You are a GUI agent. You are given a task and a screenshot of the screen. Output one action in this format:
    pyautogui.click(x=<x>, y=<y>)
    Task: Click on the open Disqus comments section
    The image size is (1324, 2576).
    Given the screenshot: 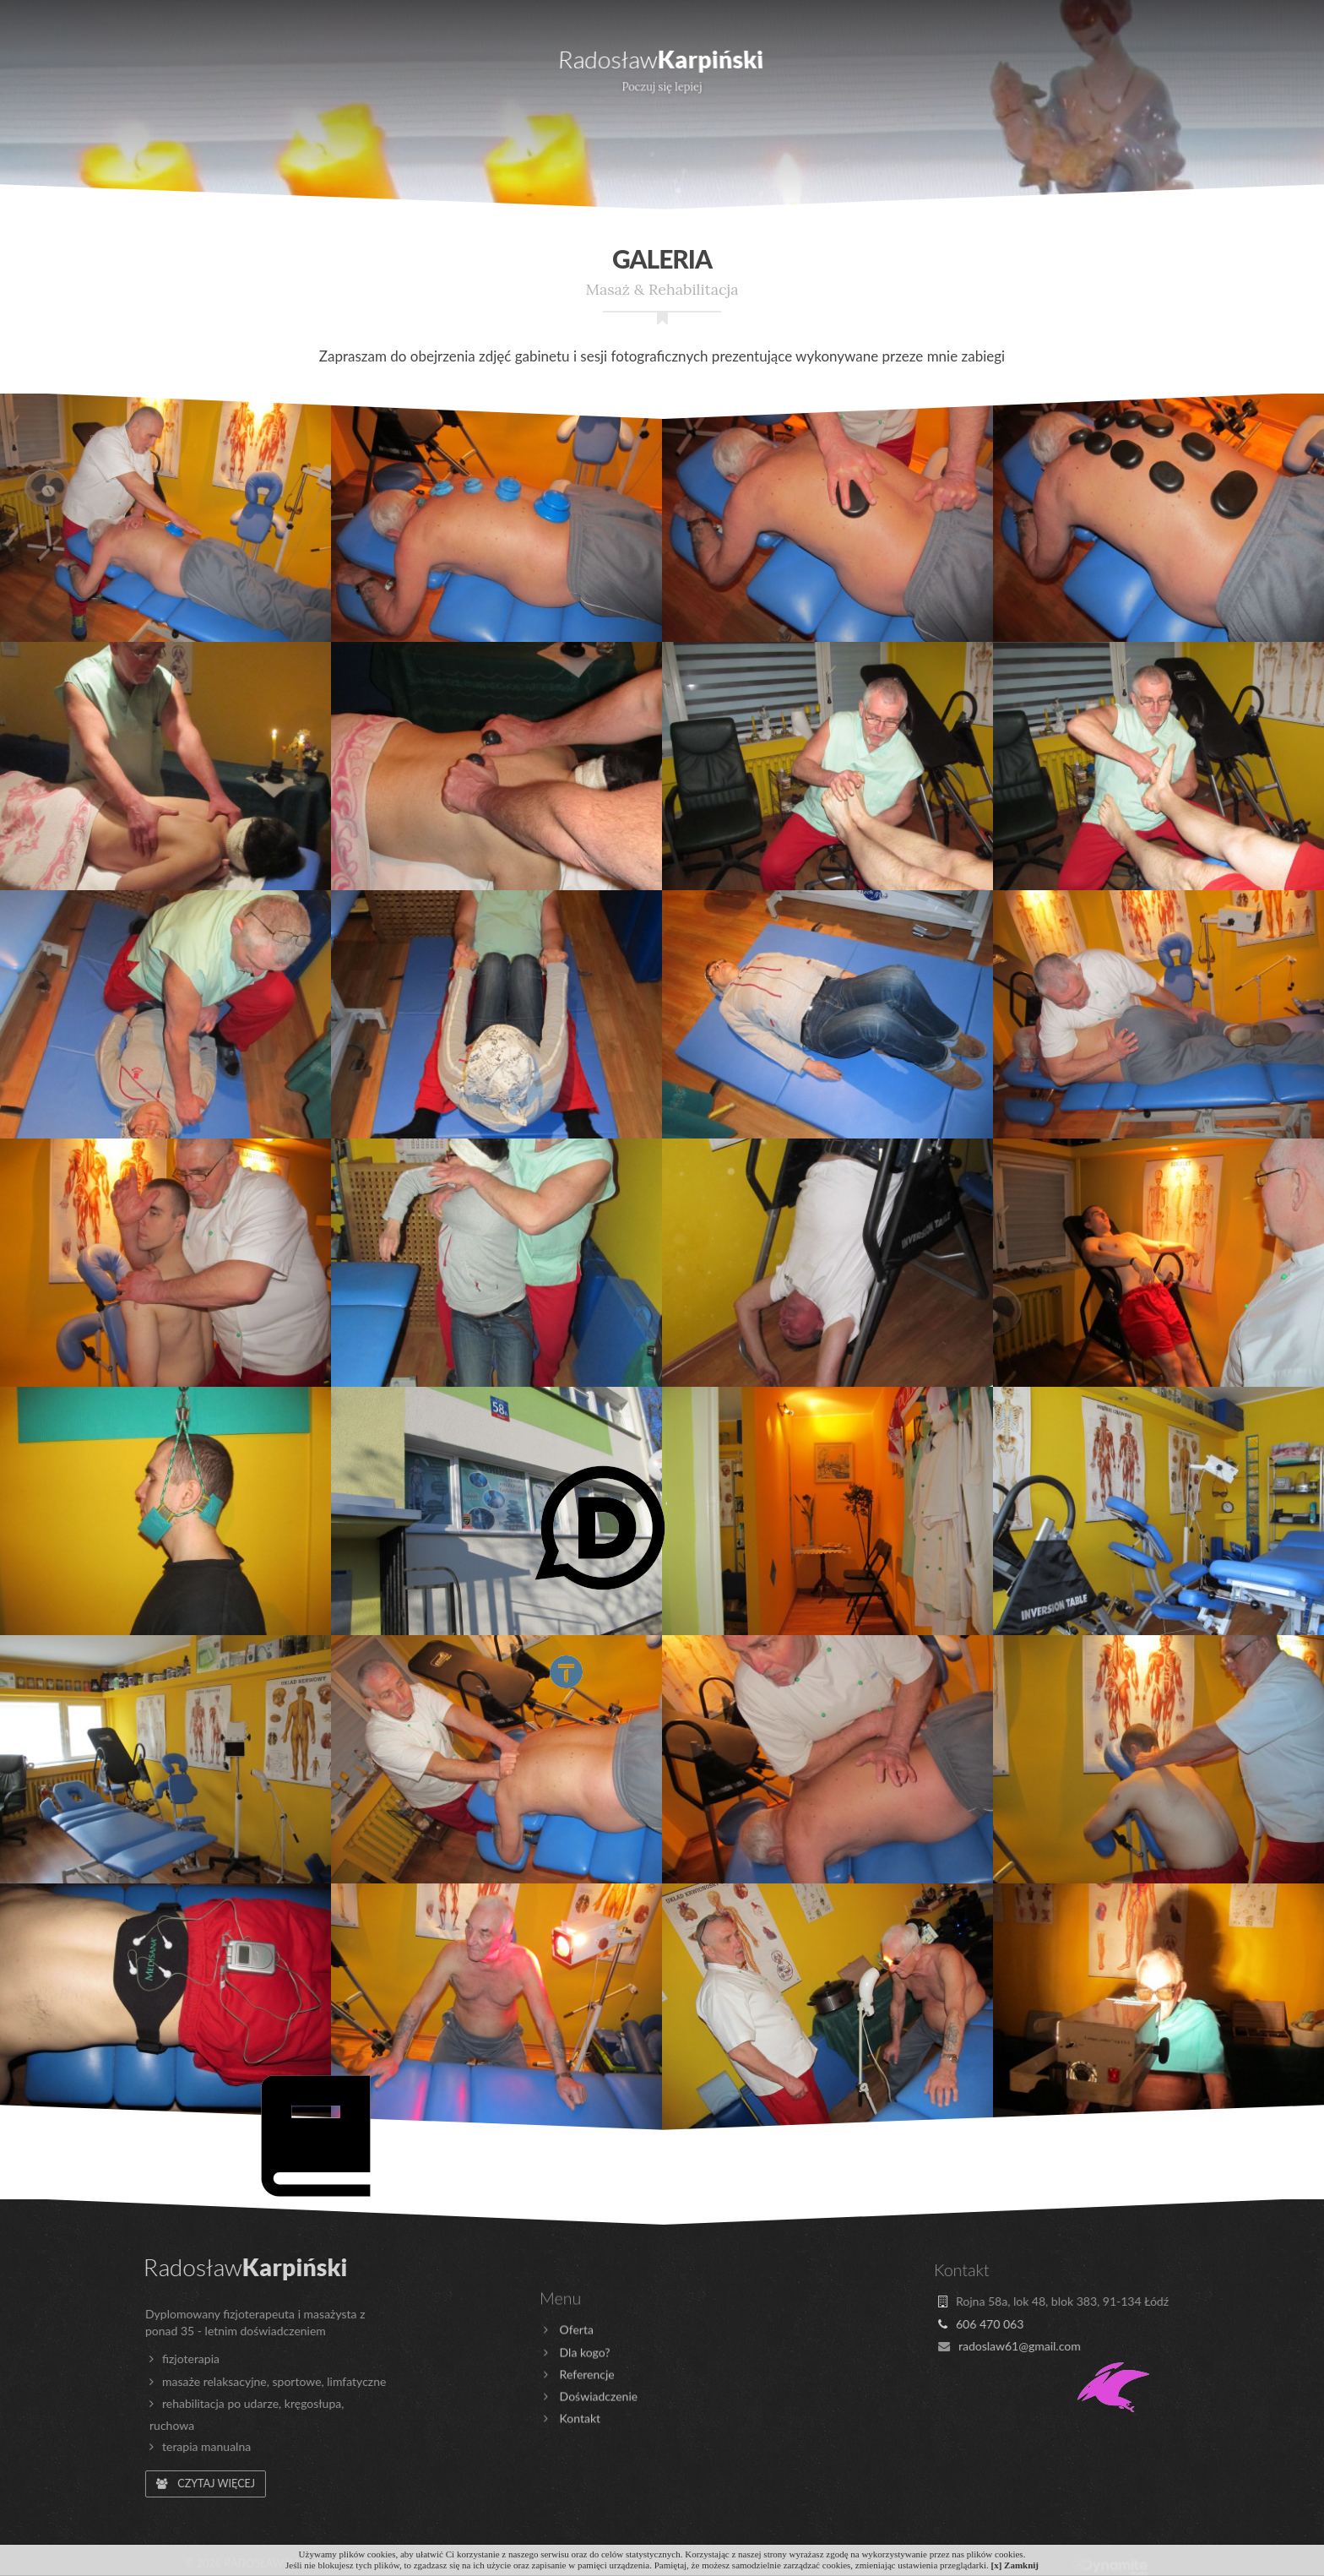 What is the action you would take?
    pyautogui.click(x=603, y=1528)
    